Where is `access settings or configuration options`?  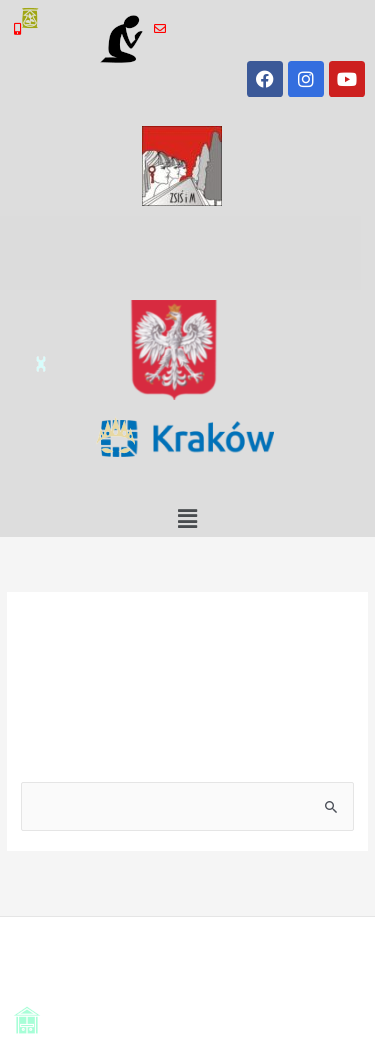 access settings or configuration options is located at coordinates (41, 364).